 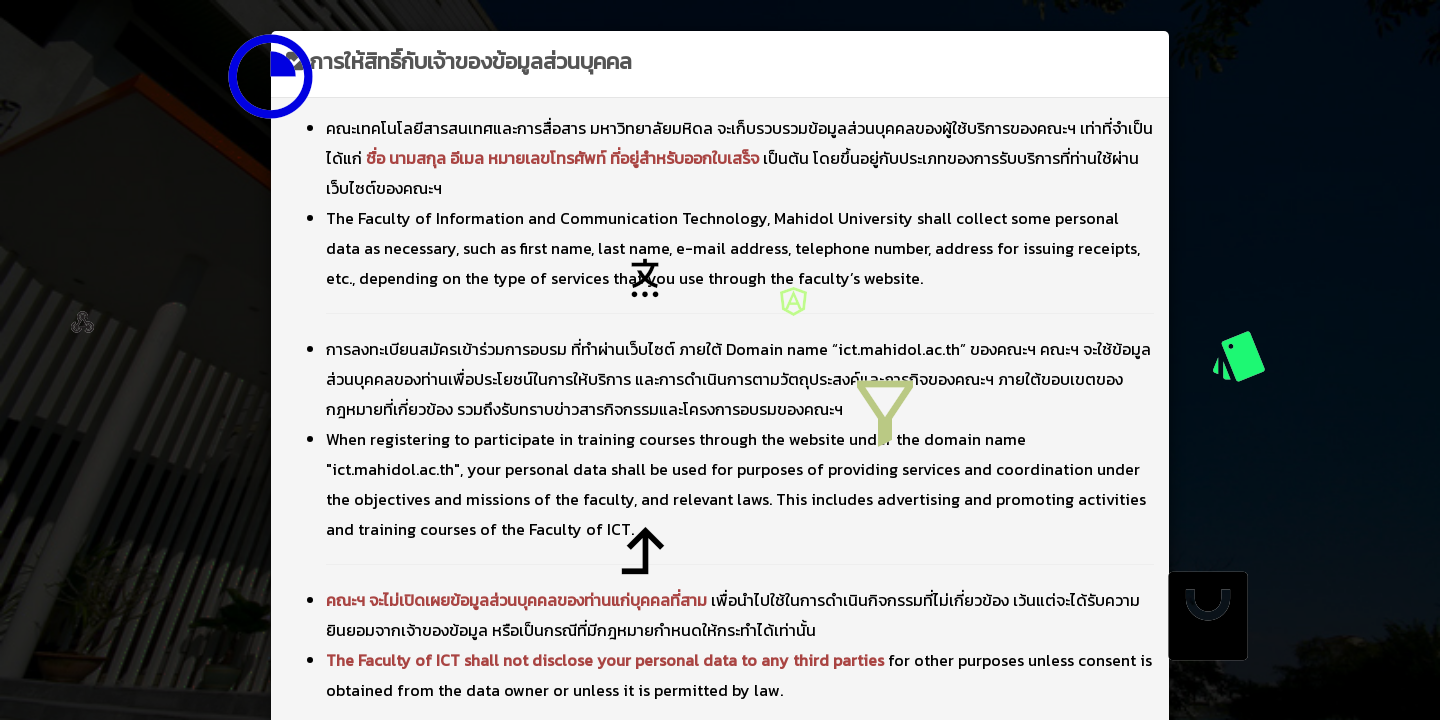 What do you see at coordinates (645, 278) in the screenshot?
I see `add emphasis marks to chinese text` at bounding box center [645, 278].